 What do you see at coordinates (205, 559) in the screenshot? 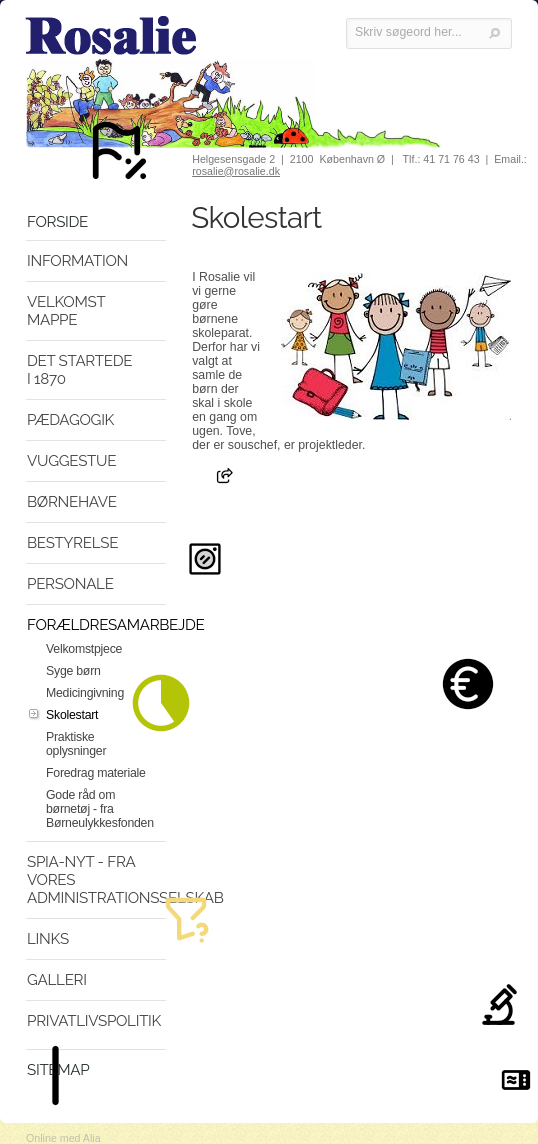
I see `access laundry or appliance settings` at bounding box center [205, 559].